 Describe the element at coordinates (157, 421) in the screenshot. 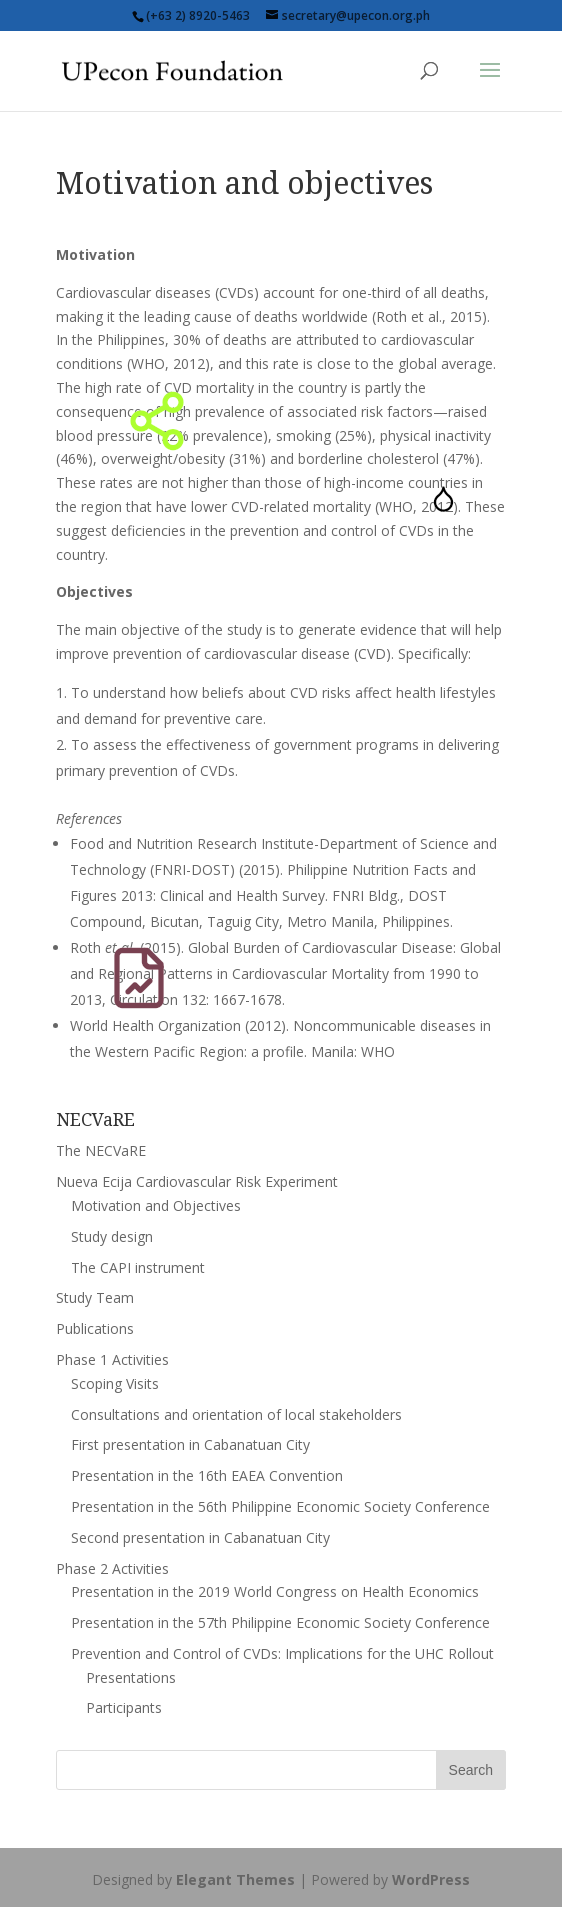

I see `share content with others` at that location.